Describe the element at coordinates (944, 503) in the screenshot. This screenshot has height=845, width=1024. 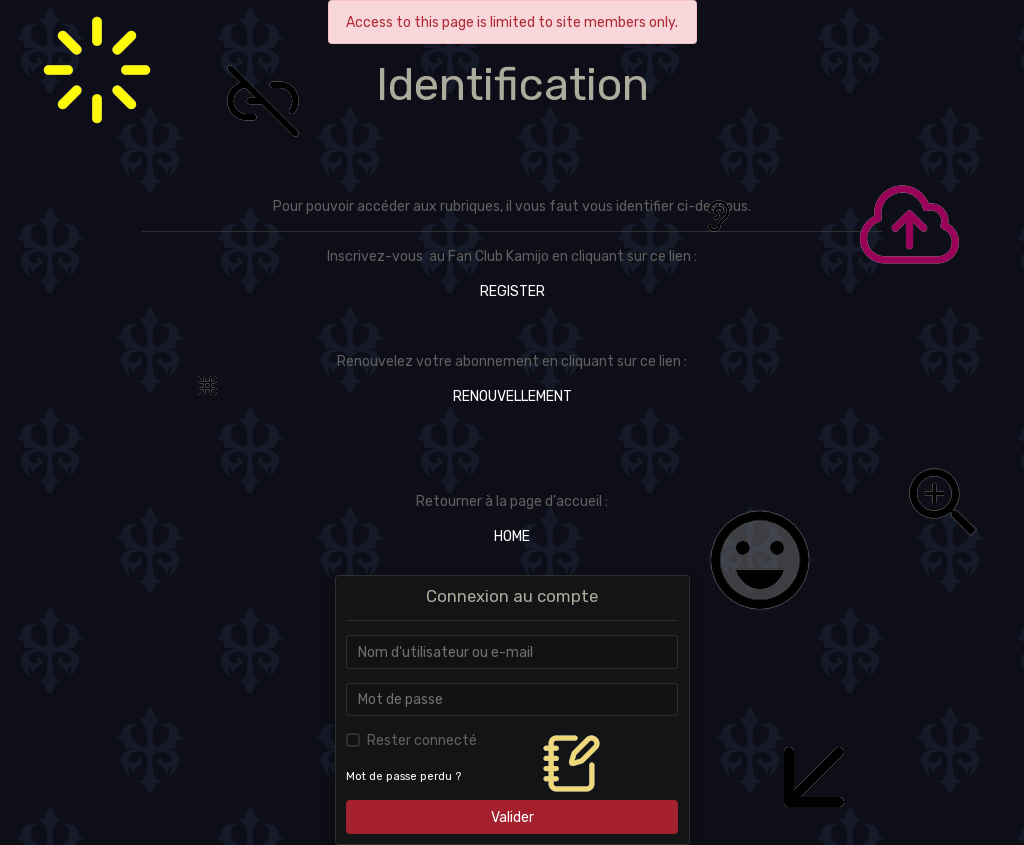
I see `zoom in on content or image` at that location.